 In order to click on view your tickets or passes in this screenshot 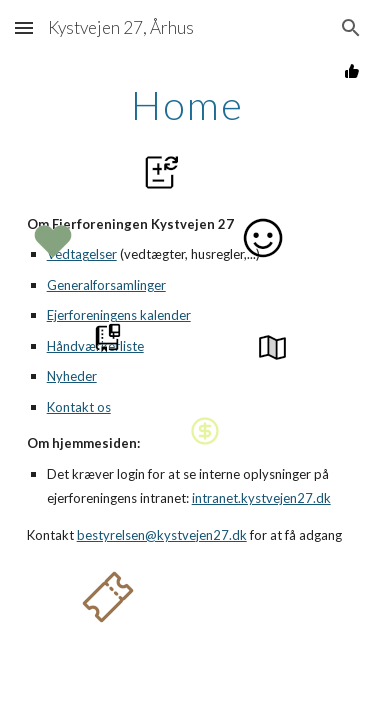, I will do `click(108, 597)`.